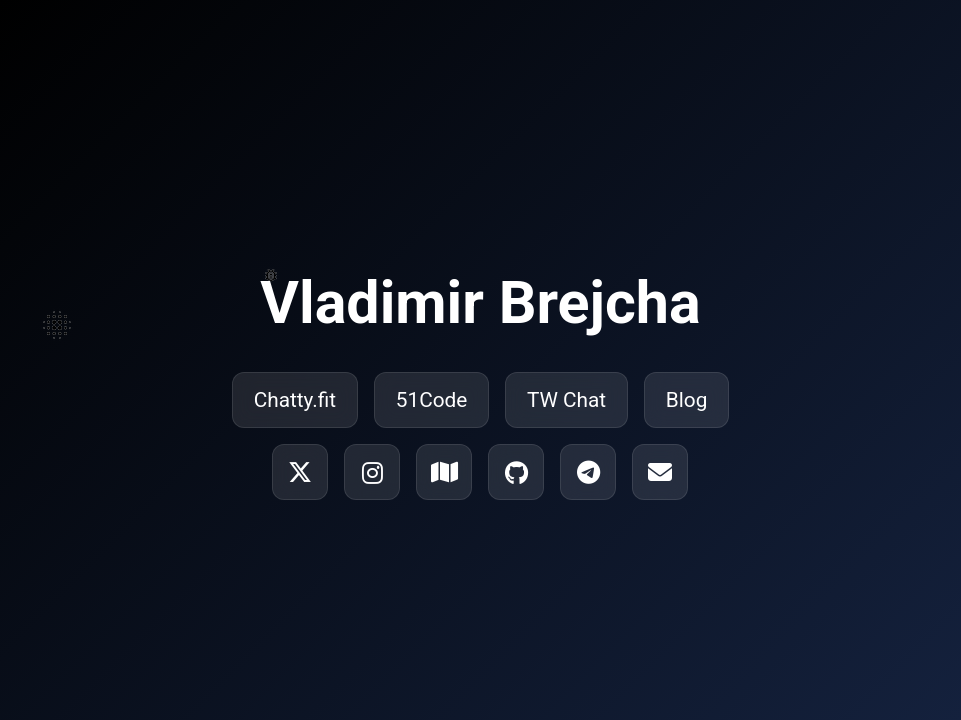 The width and height of the screenshot is (961, 720). Describe the element at coordinates (271, 275) in the screenshot. I see `report a bug or issue` at that location.